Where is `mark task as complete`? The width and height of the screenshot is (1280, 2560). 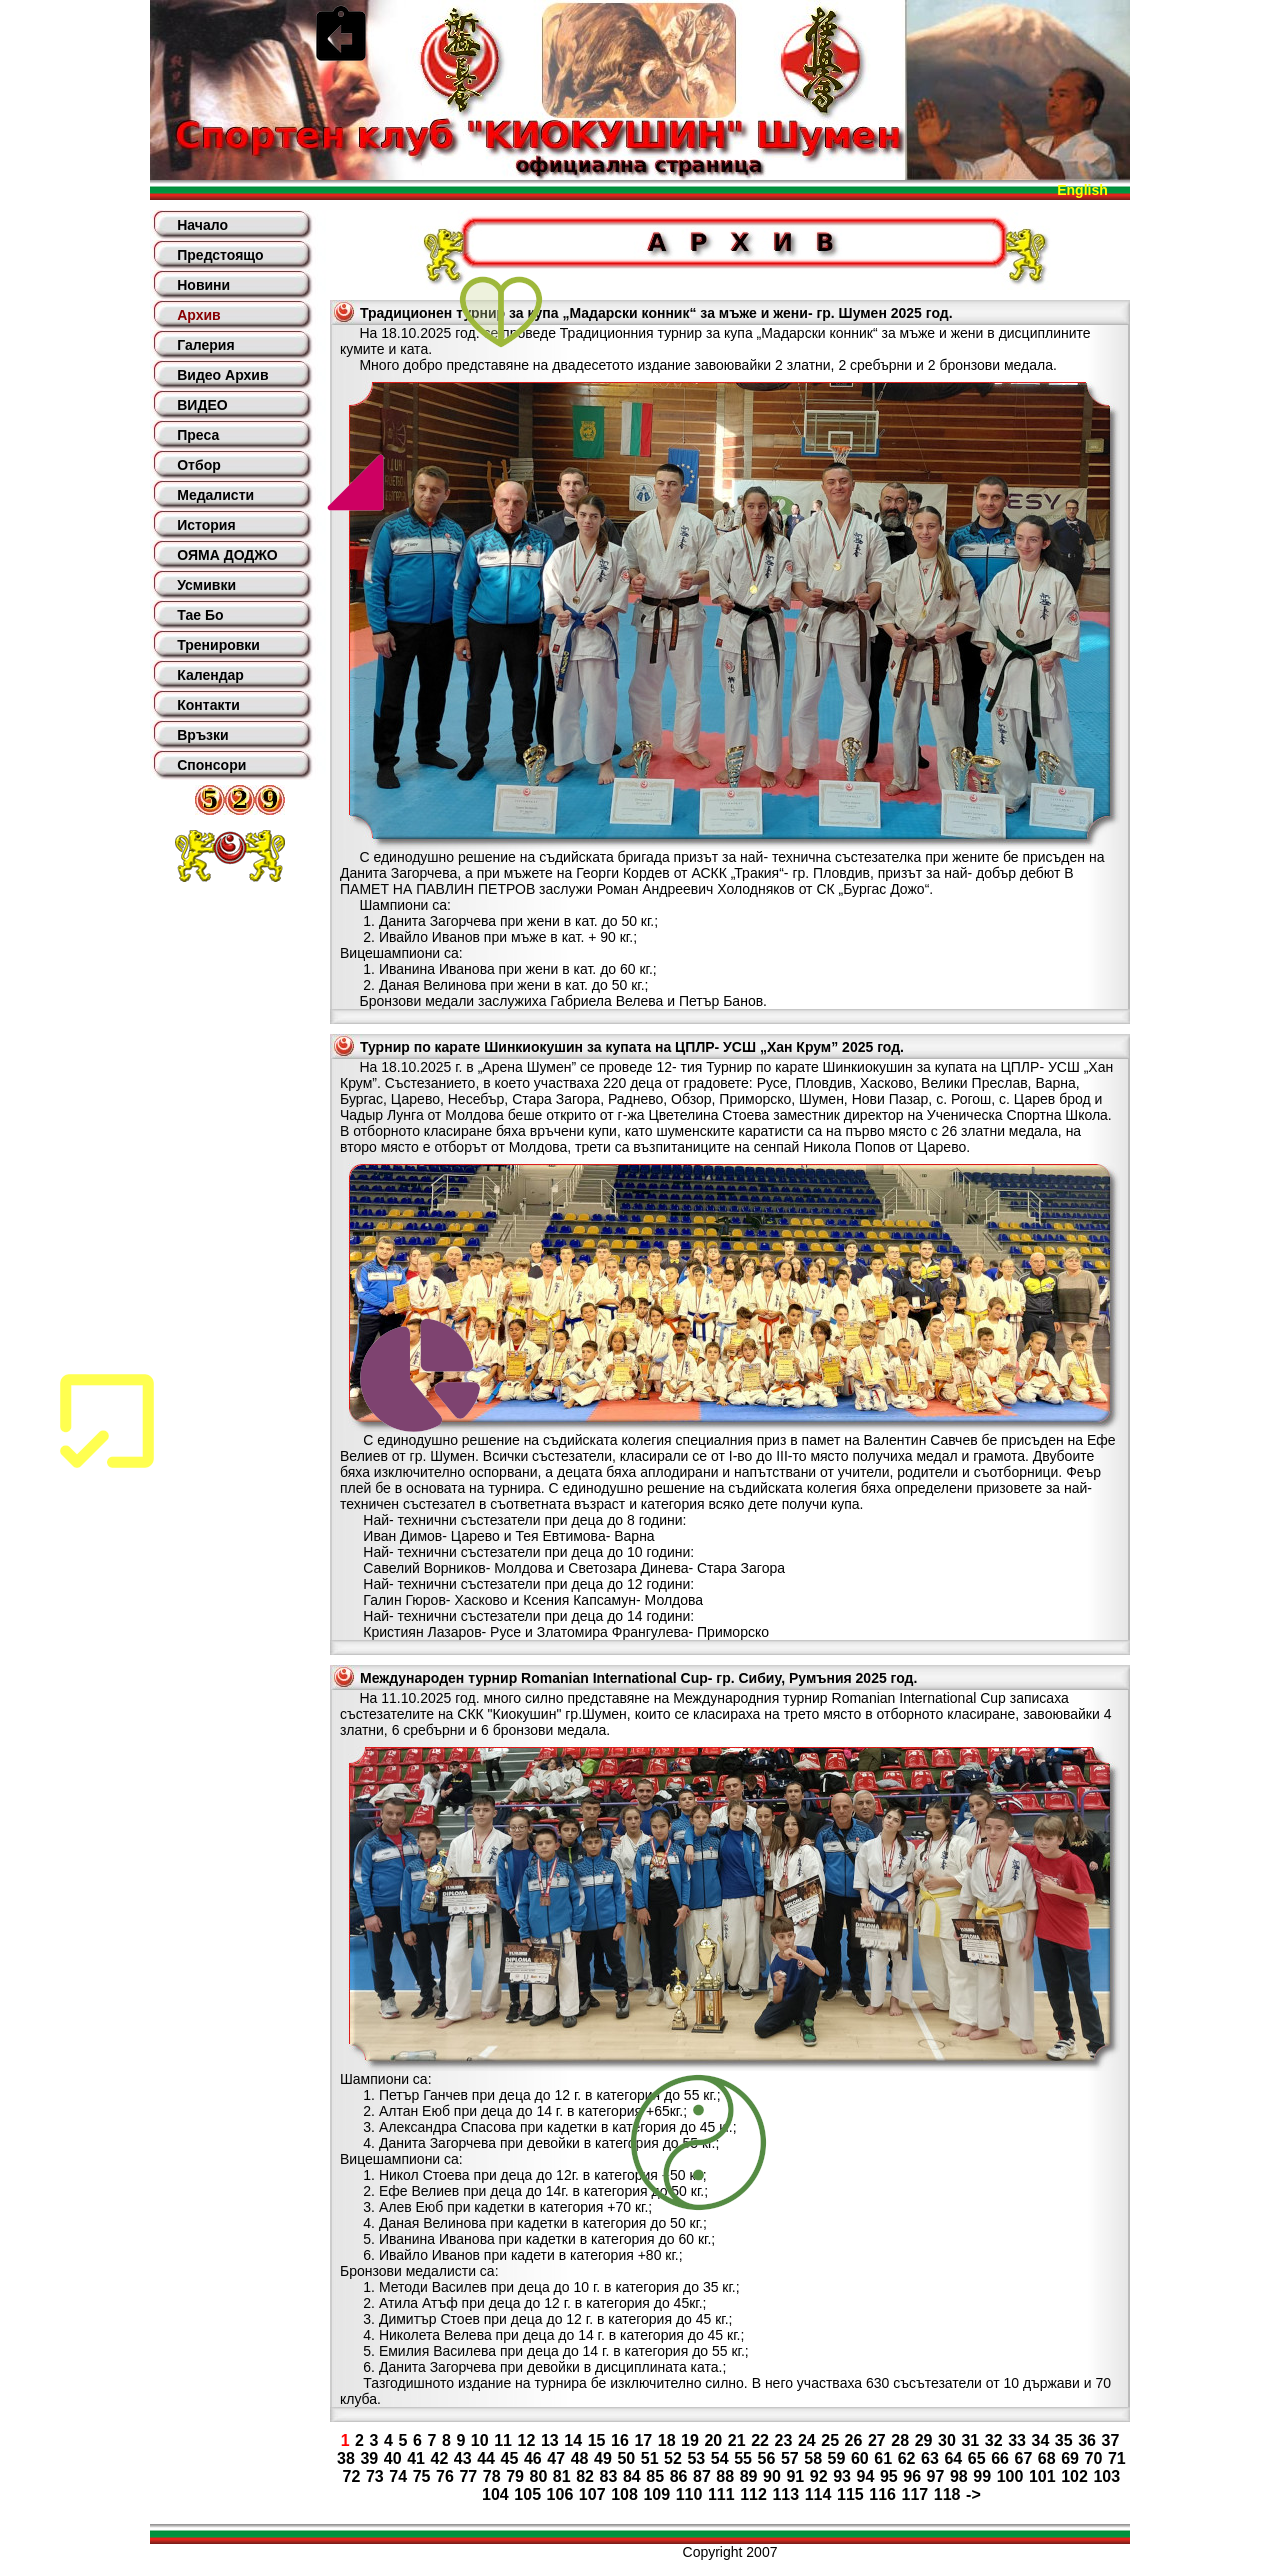
mark task as complete is located at coordinates (107, 1421).